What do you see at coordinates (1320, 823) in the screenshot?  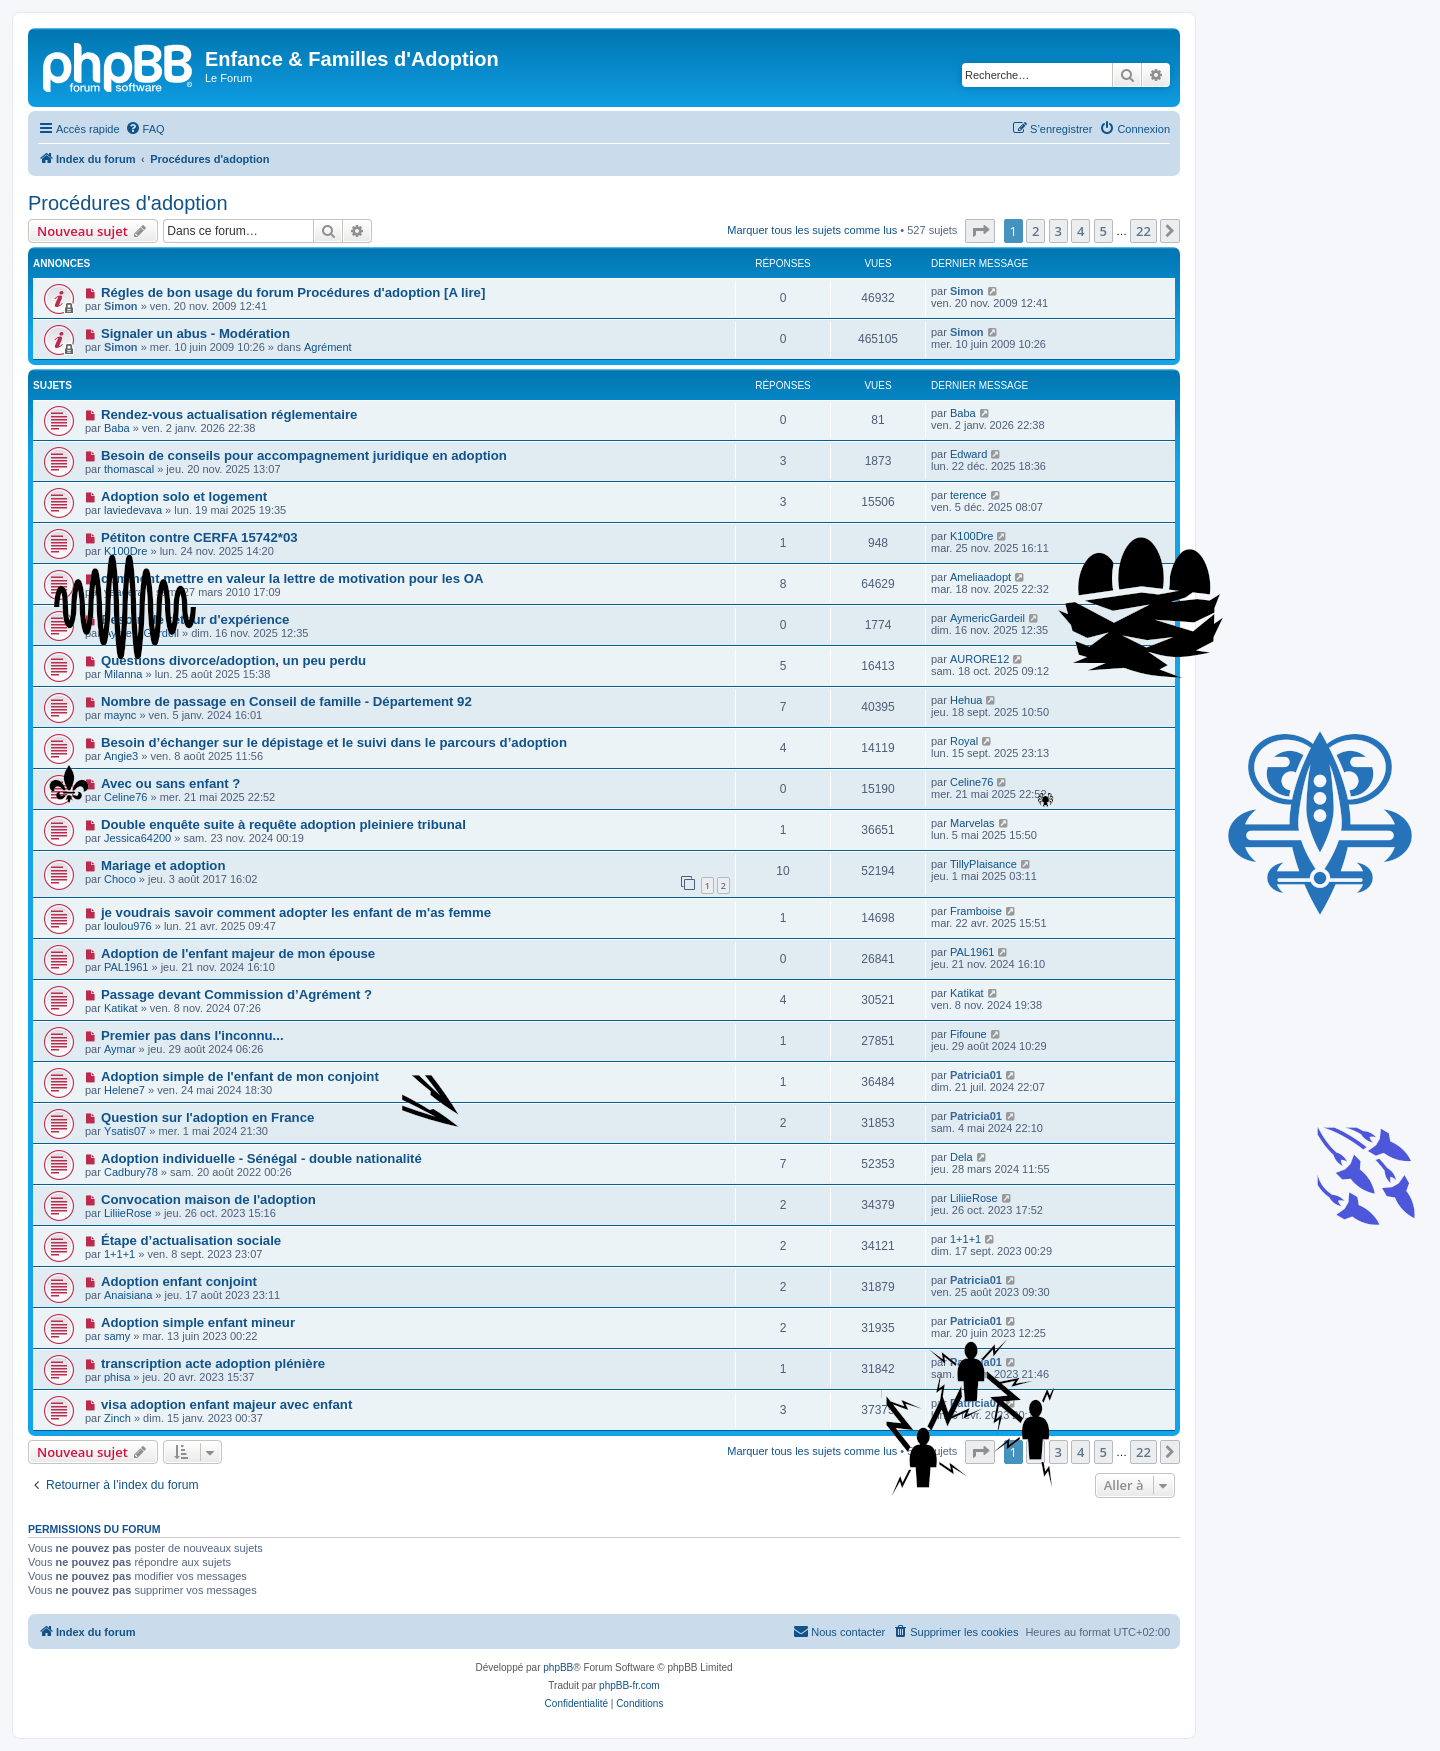 I see `decorative tribal or abstract emblem` at bounding box center [1320, 823].